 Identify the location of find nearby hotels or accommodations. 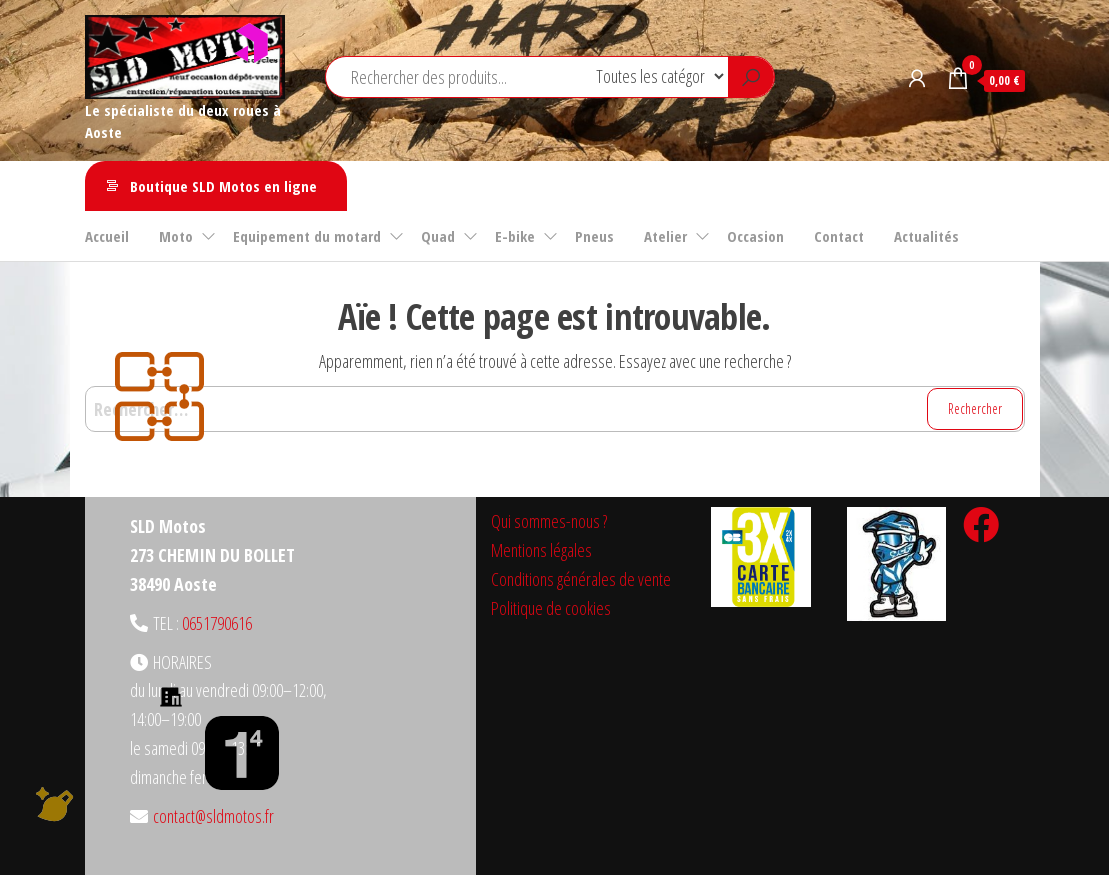
(171, 697).